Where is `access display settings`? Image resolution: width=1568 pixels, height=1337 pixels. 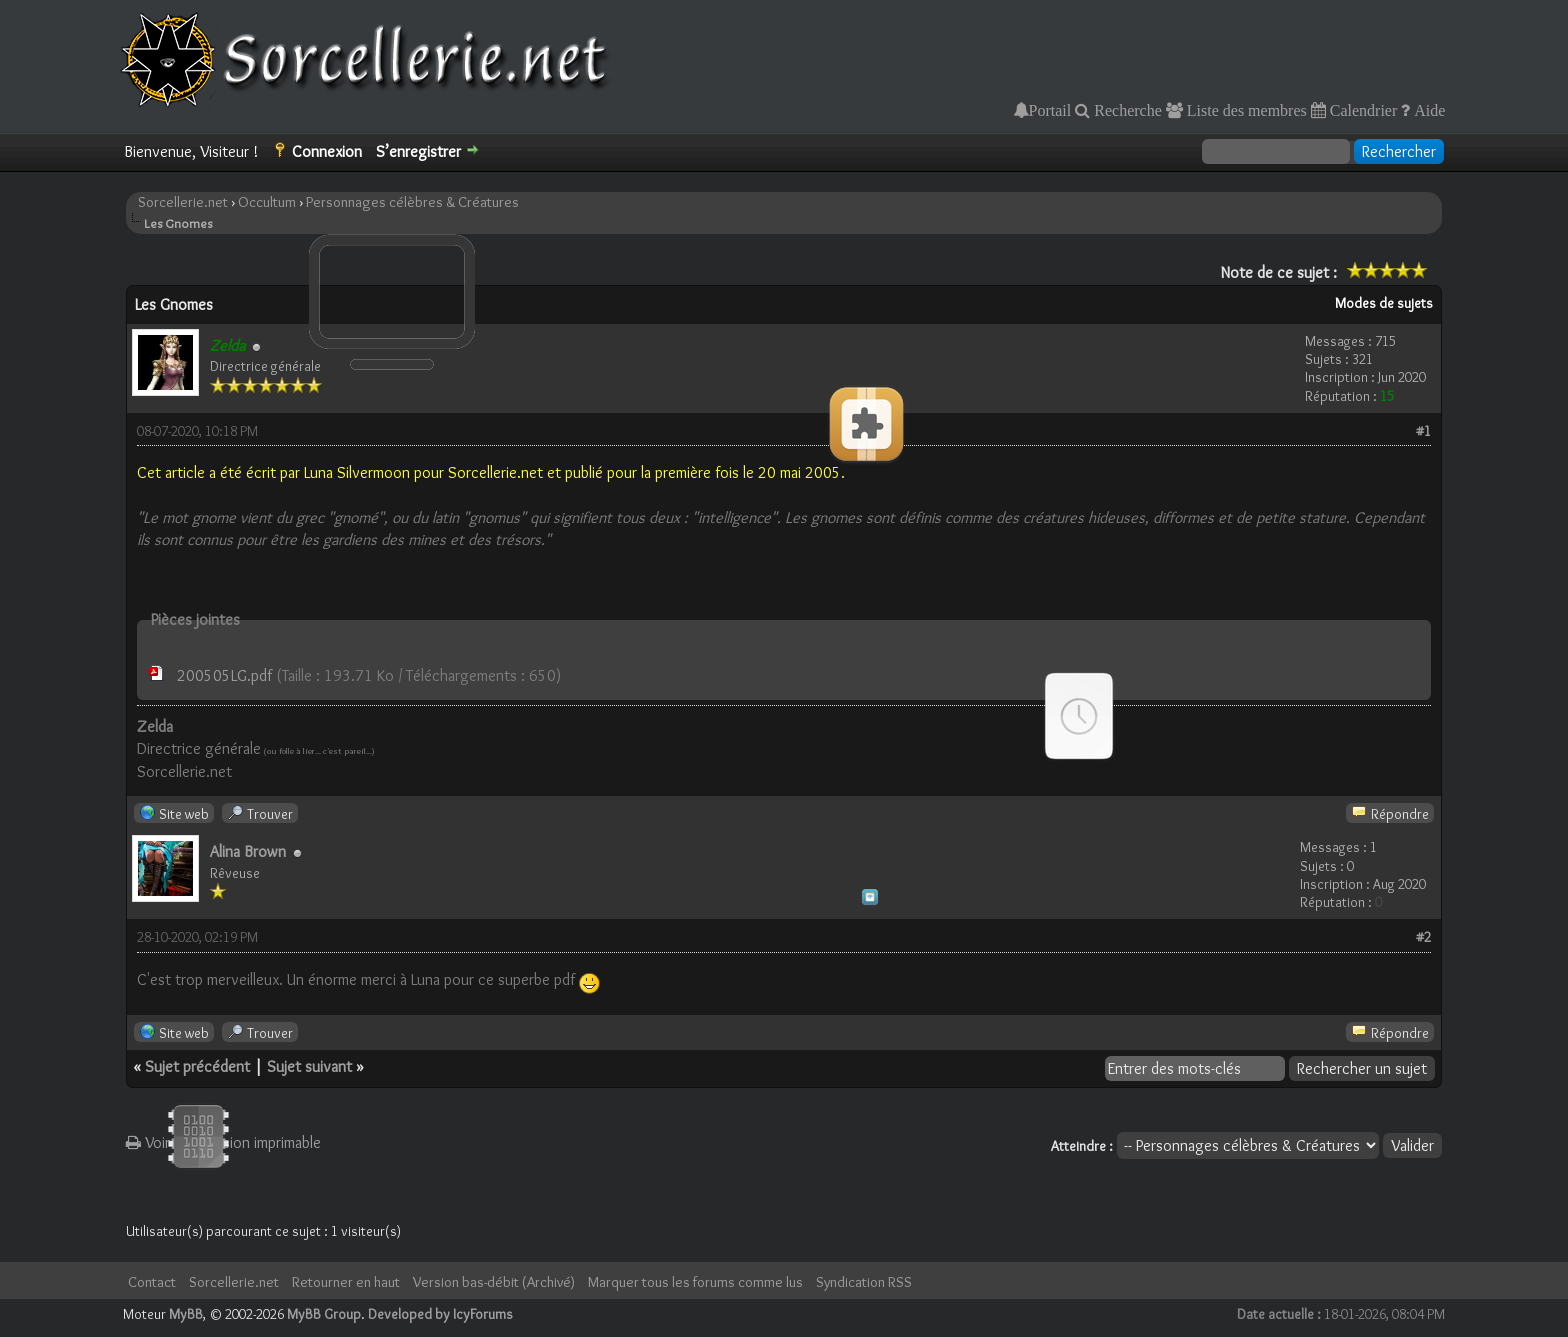 access display settings is located at coordinates (392, 297).